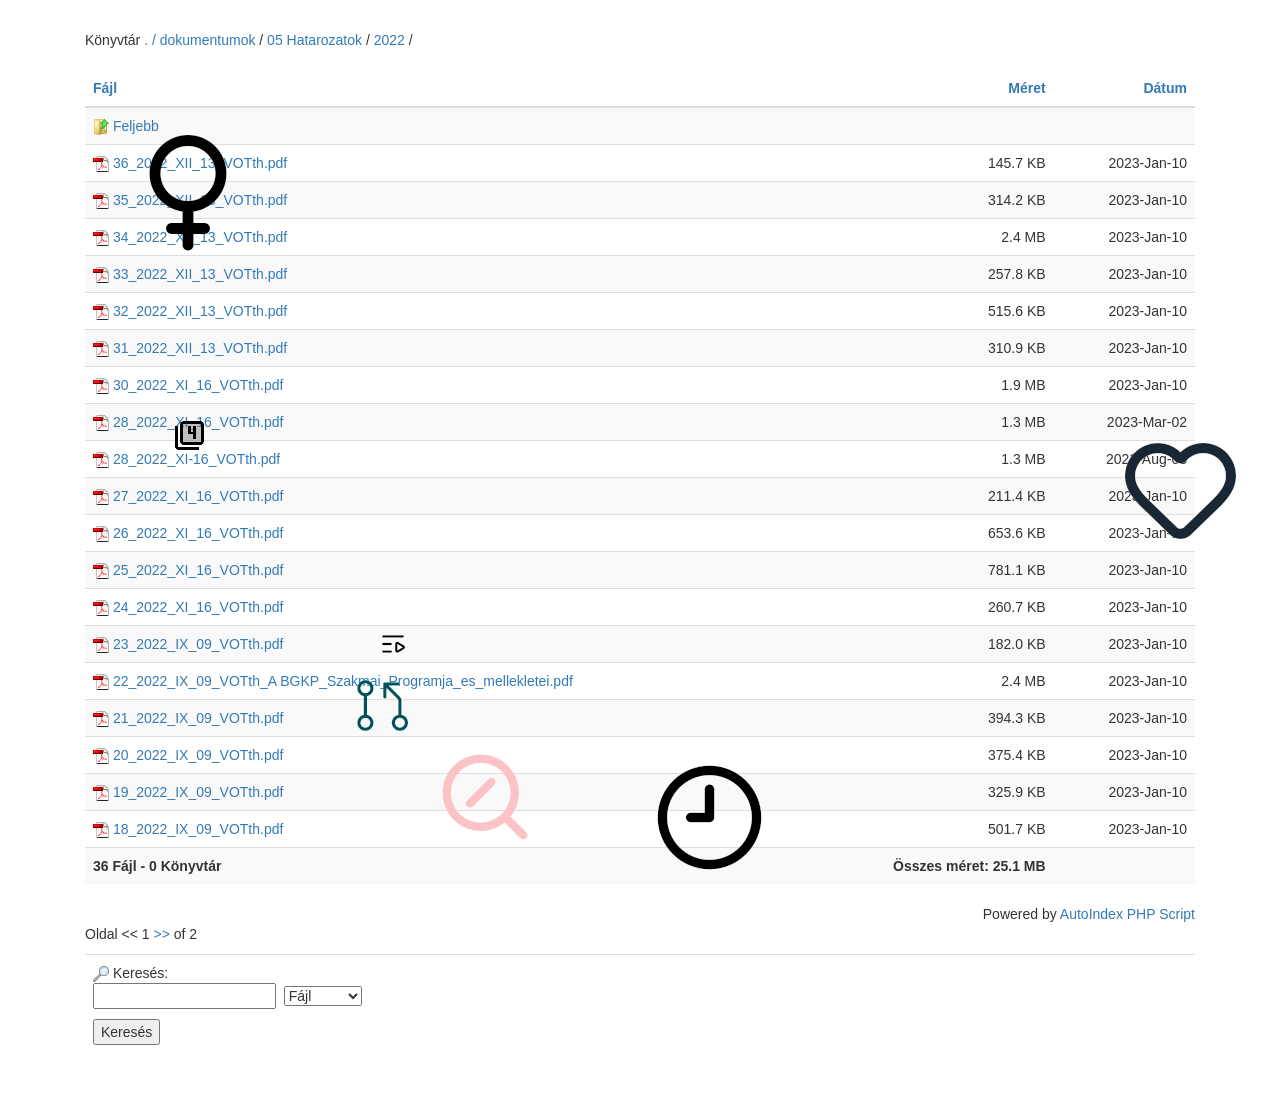 The height and width of the screenshot is (1103, 1280). What do you see at coordinates (1180, 488) in the screenshot?
I see `add item to favorites` at bounding box center [1180, 488].